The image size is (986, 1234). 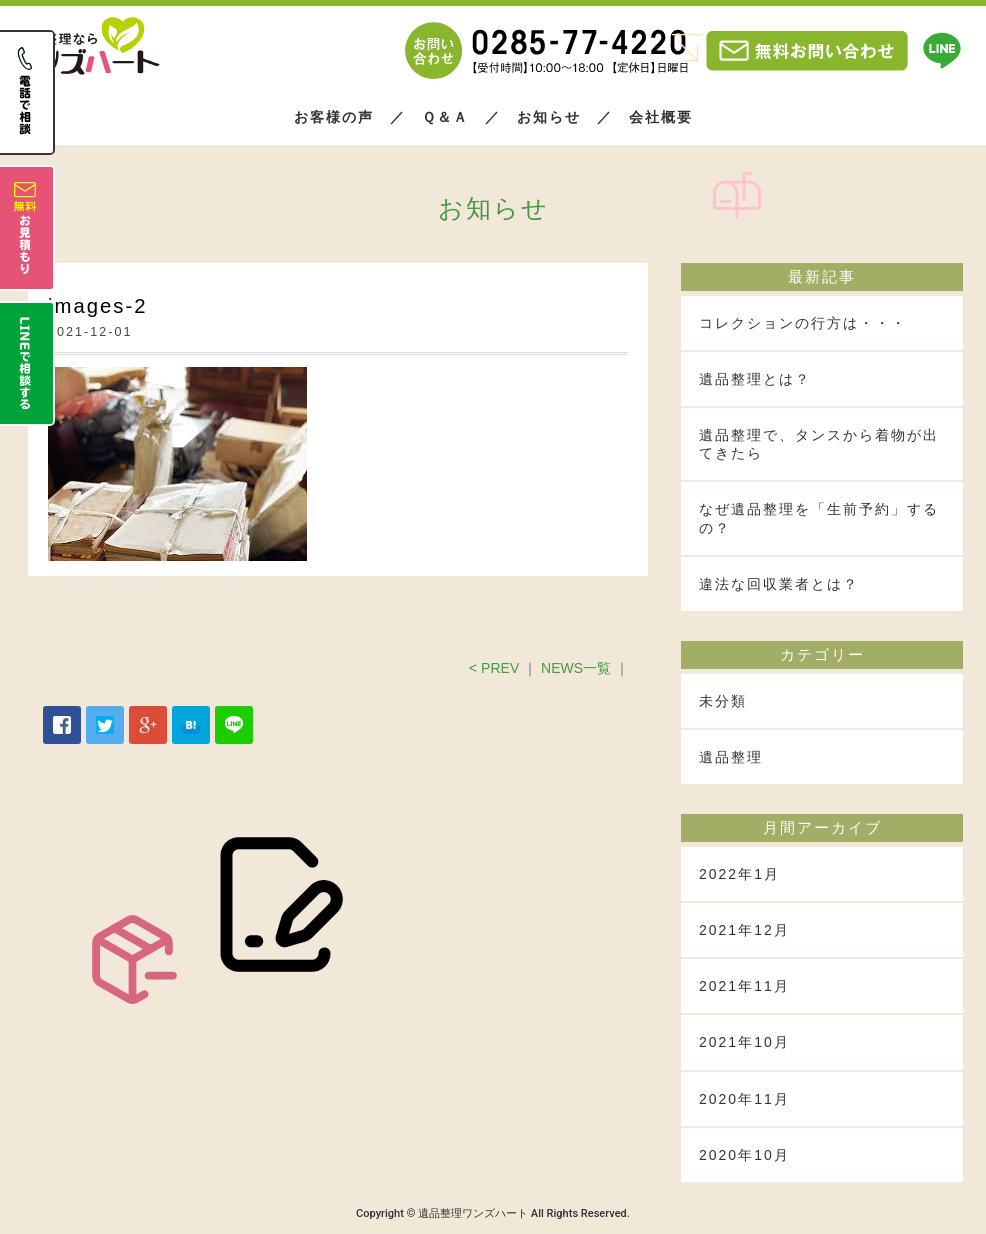 What do you see at coordinates (687, 49) in the screenshot?
I see `move item to bottom-right corner` at bounding box center [687, 49].